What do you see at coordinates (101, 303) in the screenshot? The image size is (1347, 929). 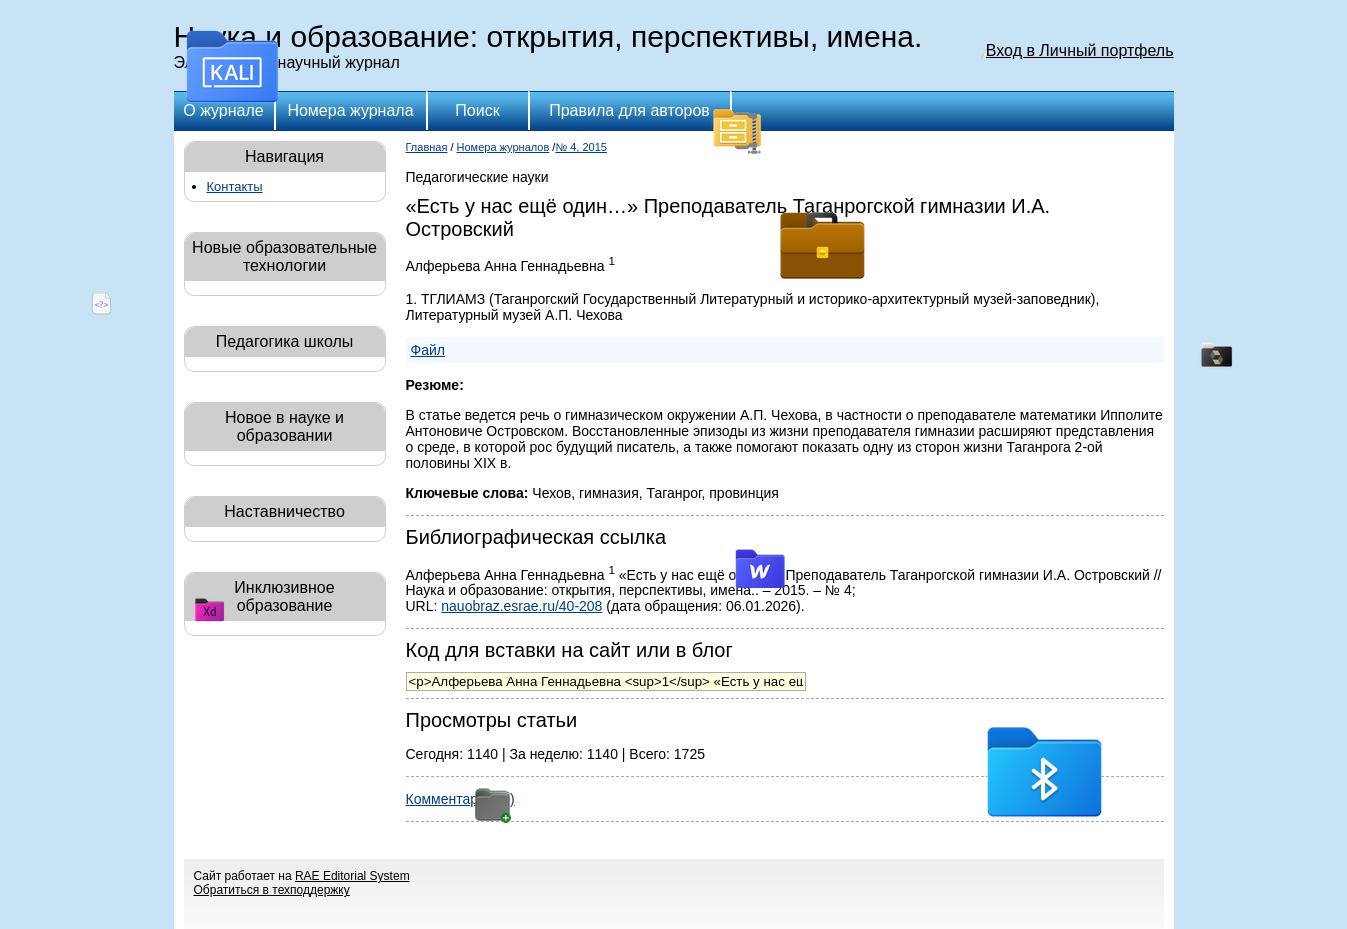 I see `open a PHP source code file` at bounding box center [101, 303].